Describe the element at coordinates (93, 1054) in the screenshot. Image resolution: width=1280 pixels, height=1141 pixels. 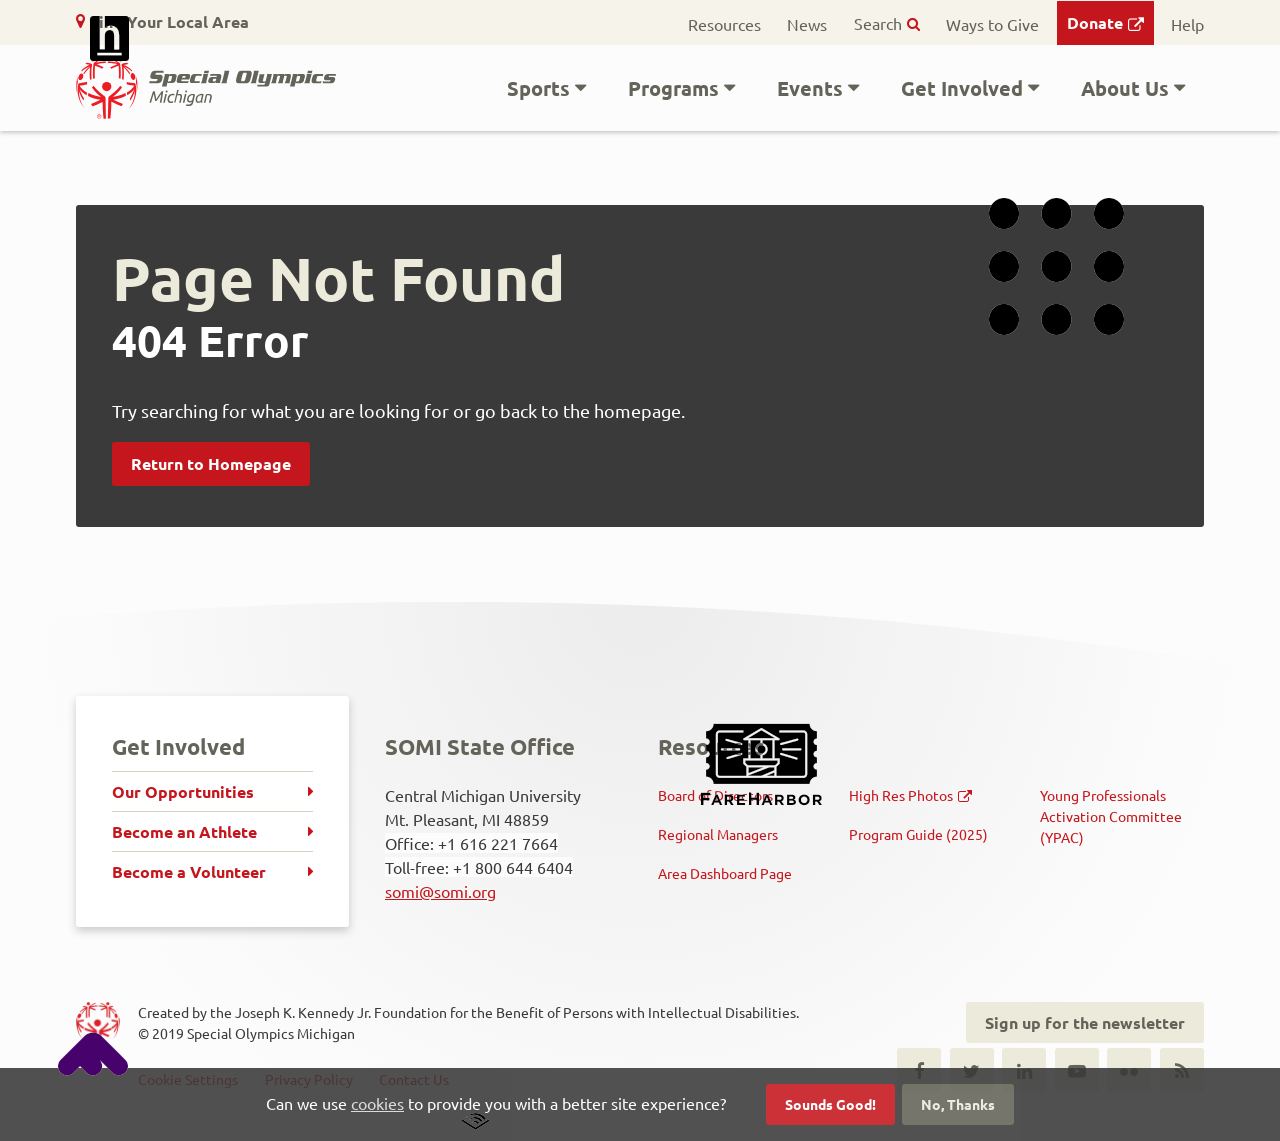
I see `open FontBase font management app` at that location.